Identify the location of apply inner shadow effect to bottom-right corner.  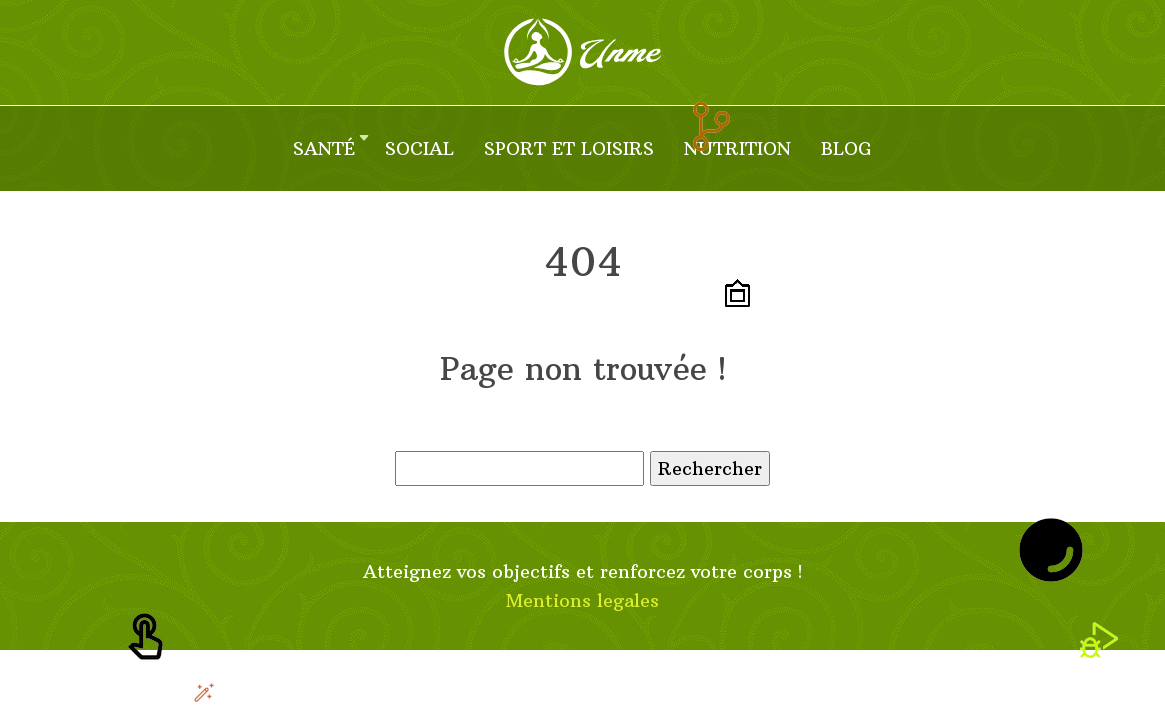
(1051, 550).